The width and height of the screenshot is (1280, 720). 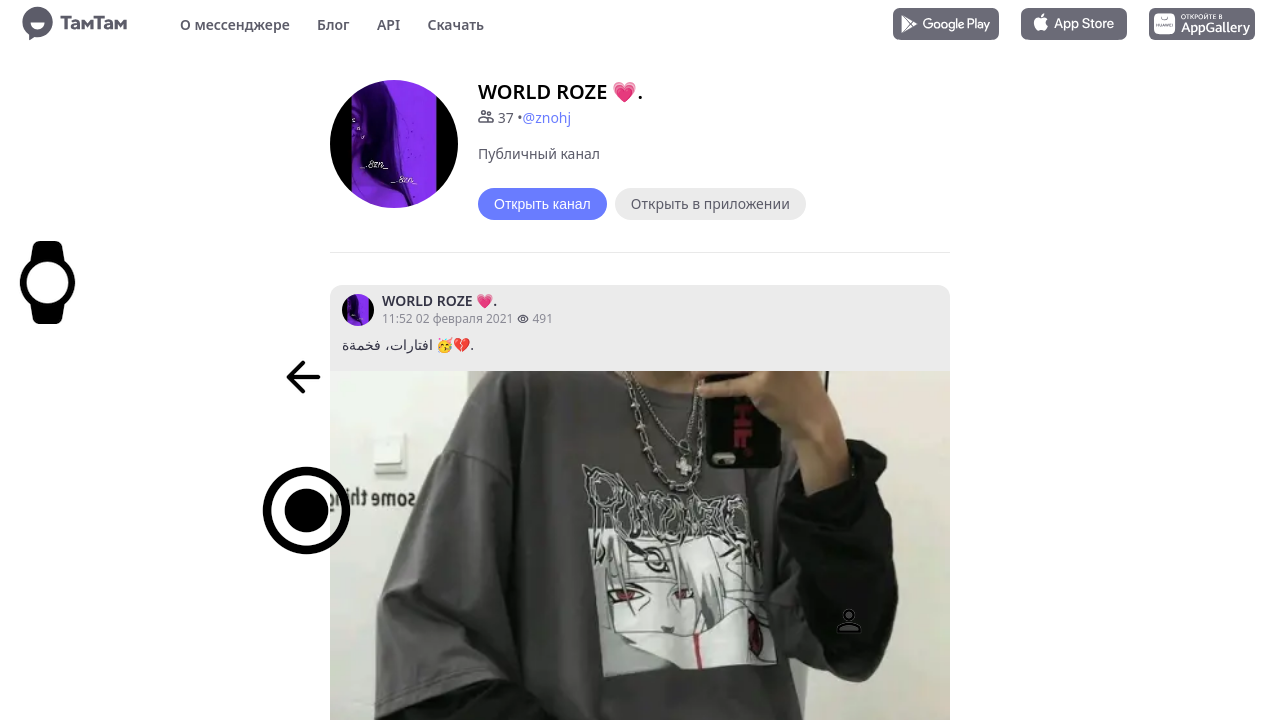 What do you see at coordinates (306, 510) in the screenshot?
I see `selected radio button option` at bounding box center [306, 510].